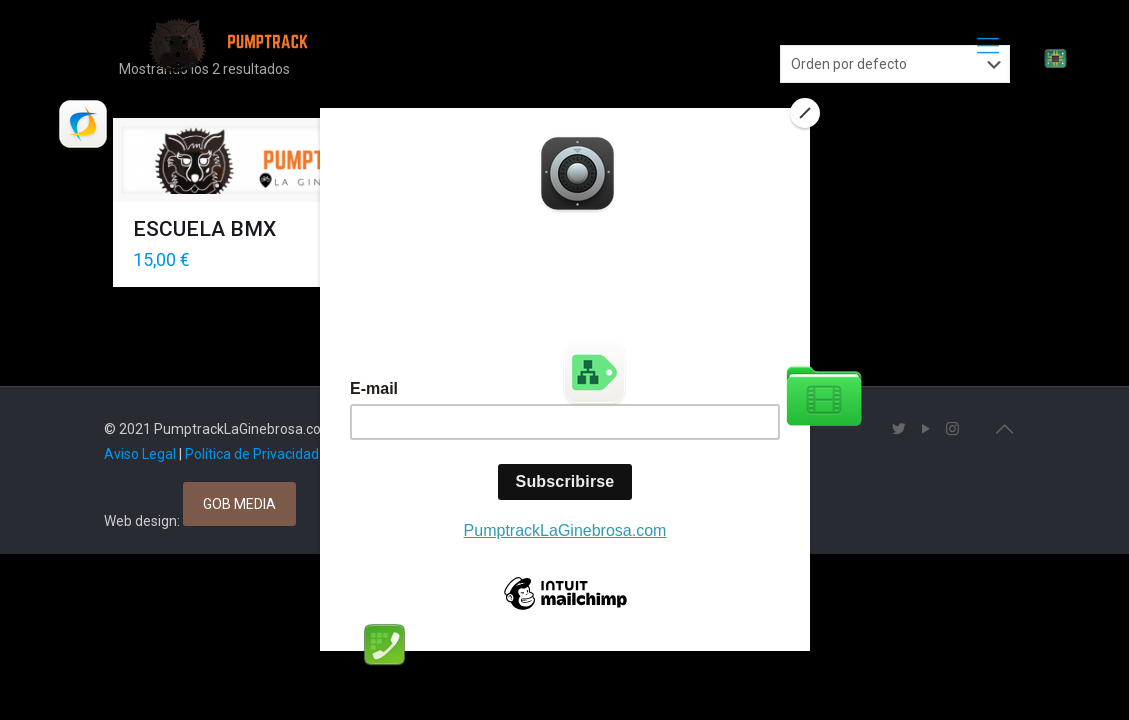 The width and height of the screenshot is (1129, 720). What do you see at coordinates (1055, 58) in the screenshot?
I see `open jockey system configuration app` at bounding box center [1055, 58].